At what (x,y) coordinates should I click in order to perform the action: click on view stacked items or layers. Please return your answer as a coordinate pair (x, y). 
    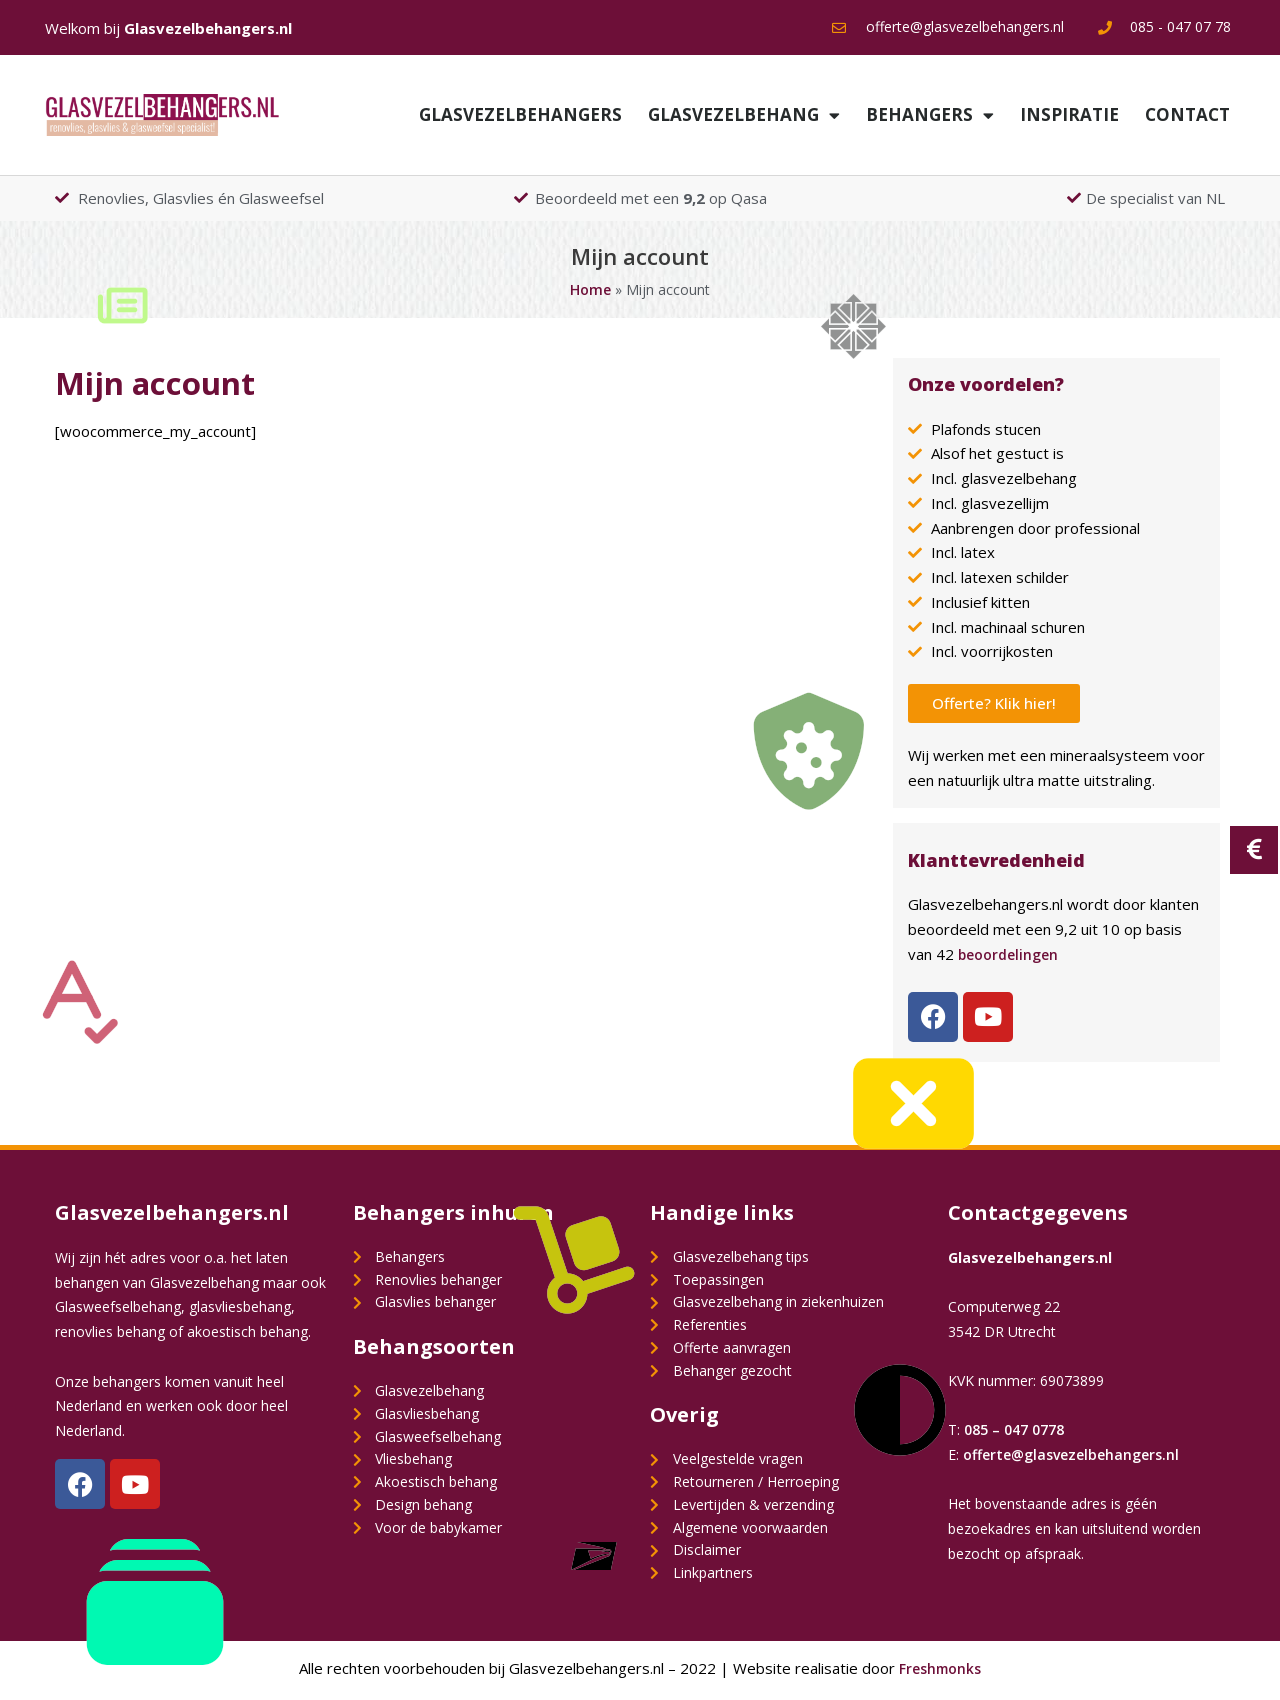
    Looking at the image, I should click on (155, 1602).